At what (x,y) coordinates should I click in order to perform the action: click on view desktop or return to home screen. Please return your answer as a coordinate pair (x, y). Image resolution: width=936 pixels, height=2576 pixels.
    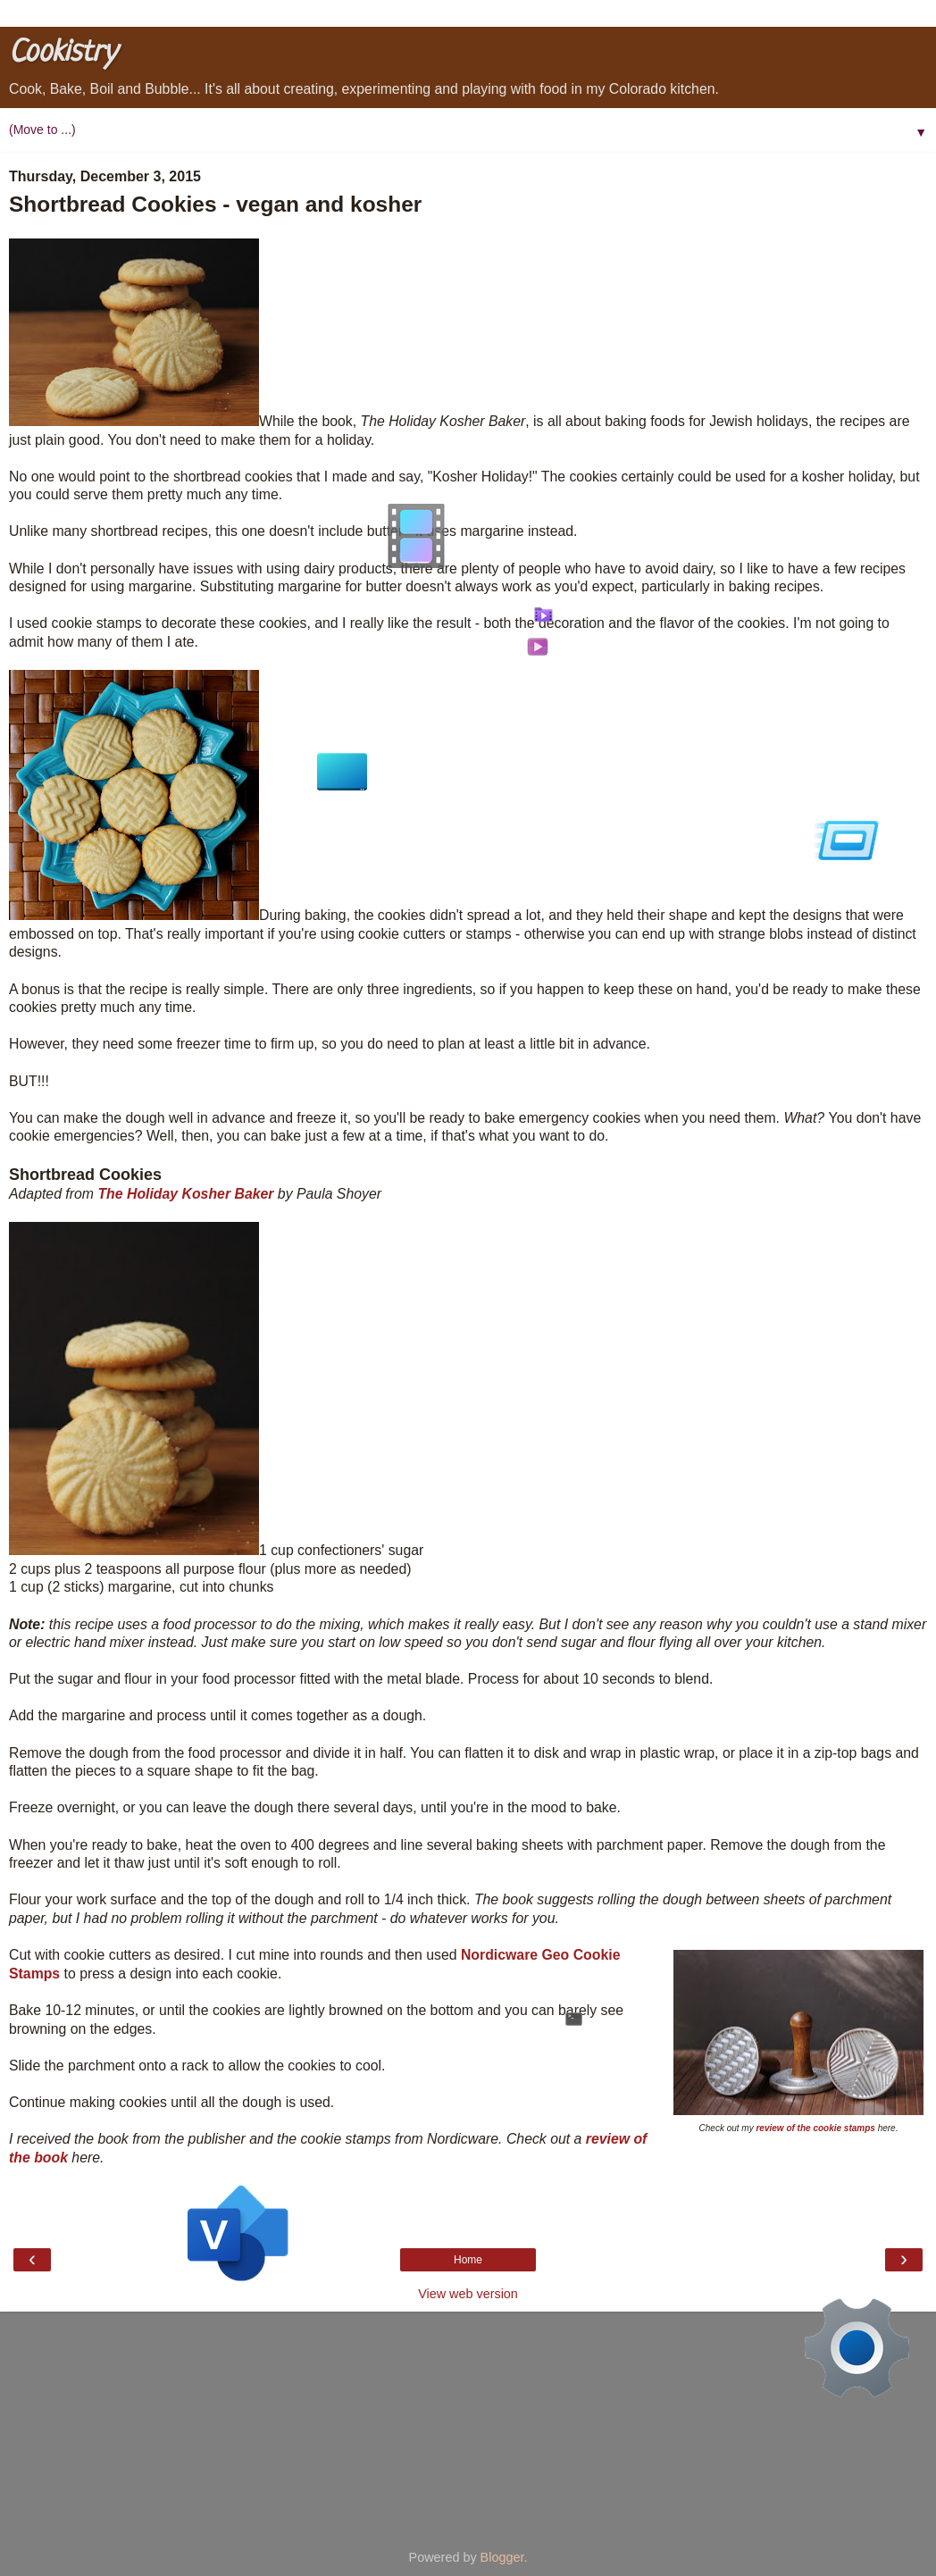
    Looking at the image, I should click on (342, 772).